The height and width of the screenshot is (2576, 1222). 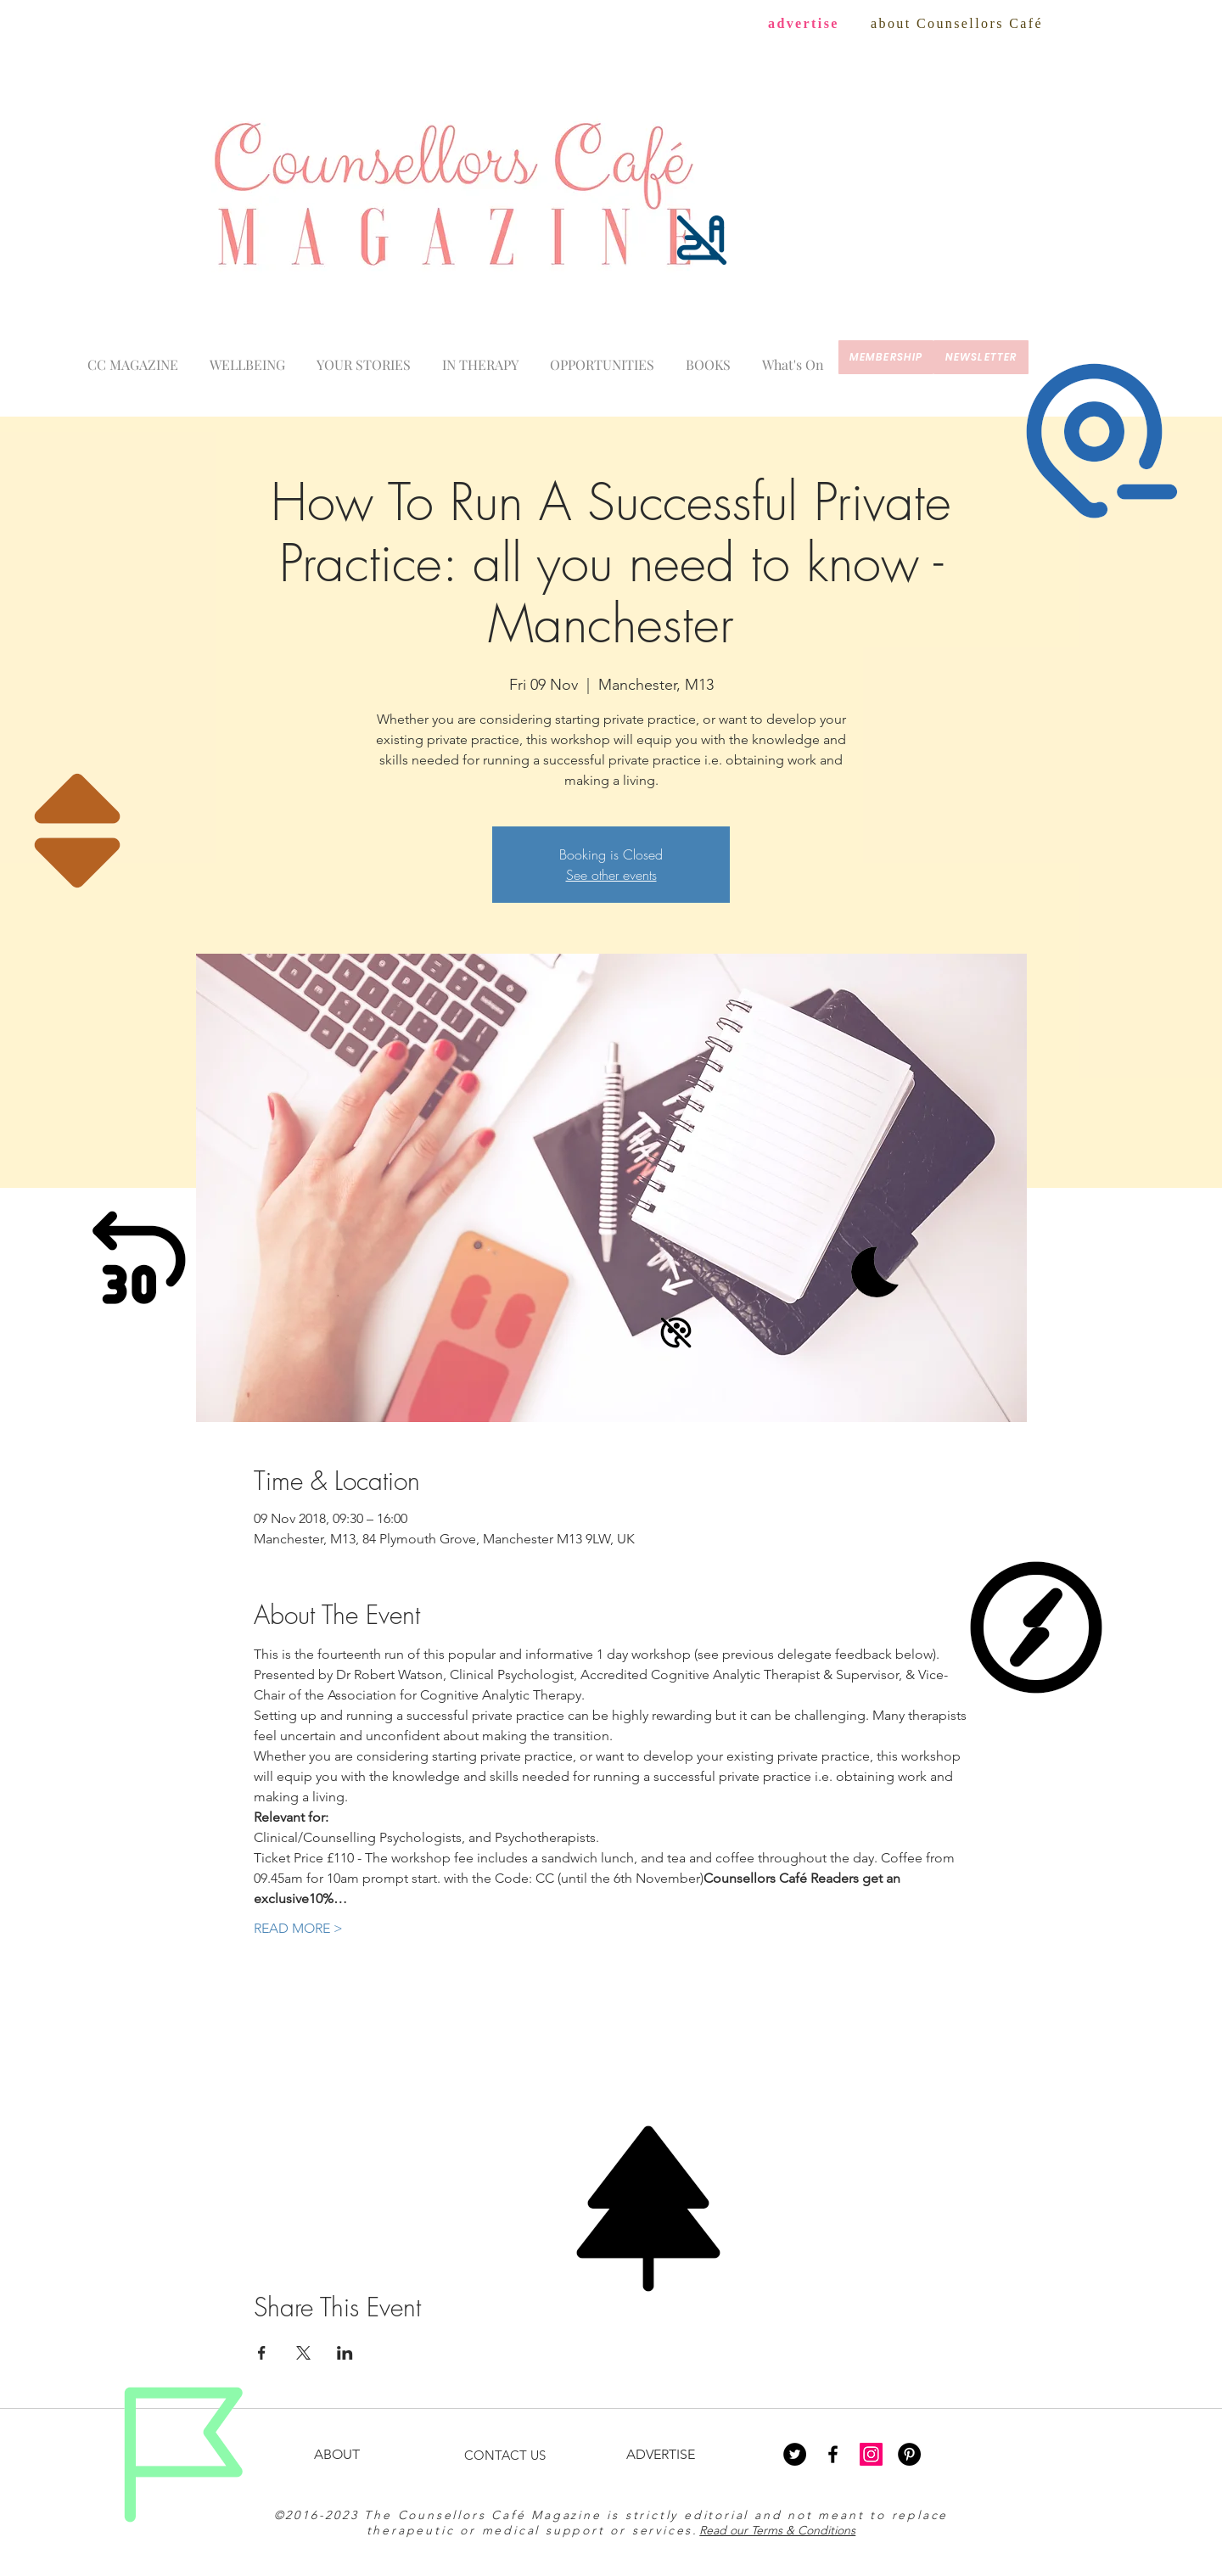 I want to click on skip back 30 seconds, so click(x=137, y=1260).